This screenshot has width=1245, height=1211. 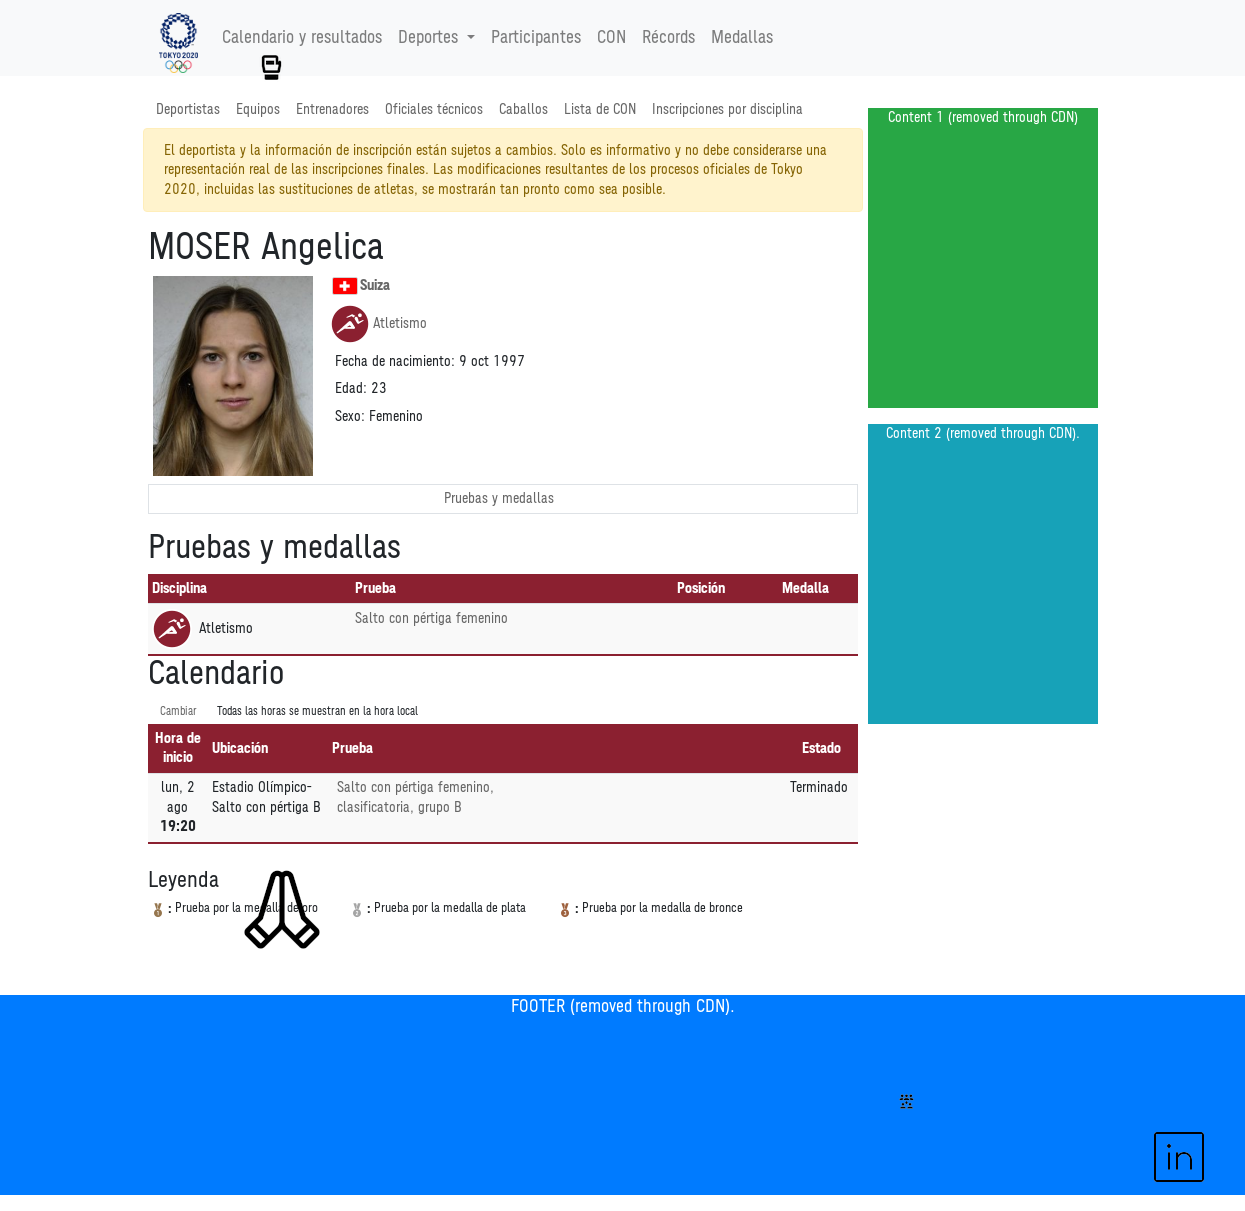 I want to click on access mixed martial arts or boxing content, so click(x=271, y=67).